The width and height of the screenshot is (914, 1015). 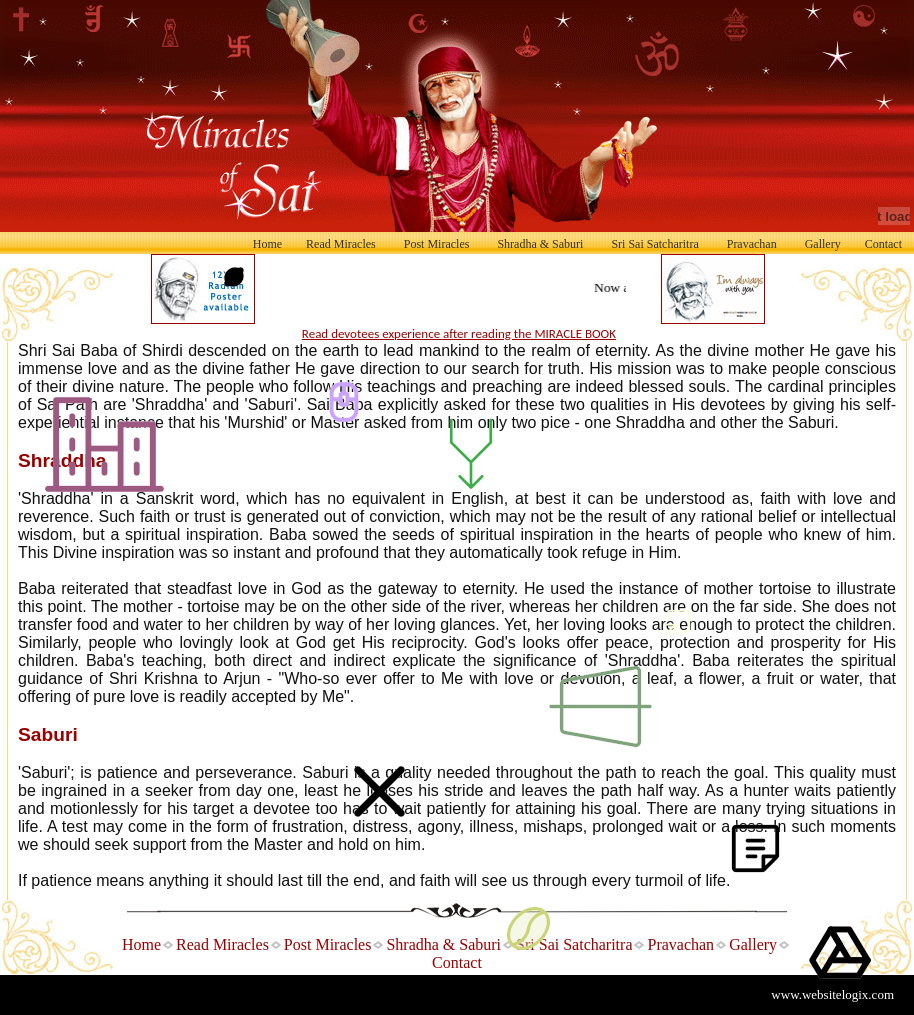 What do you see at coordinates (840, 951) in the screenshot?
I see `open Google Drive` at bounding box center [840, 951].